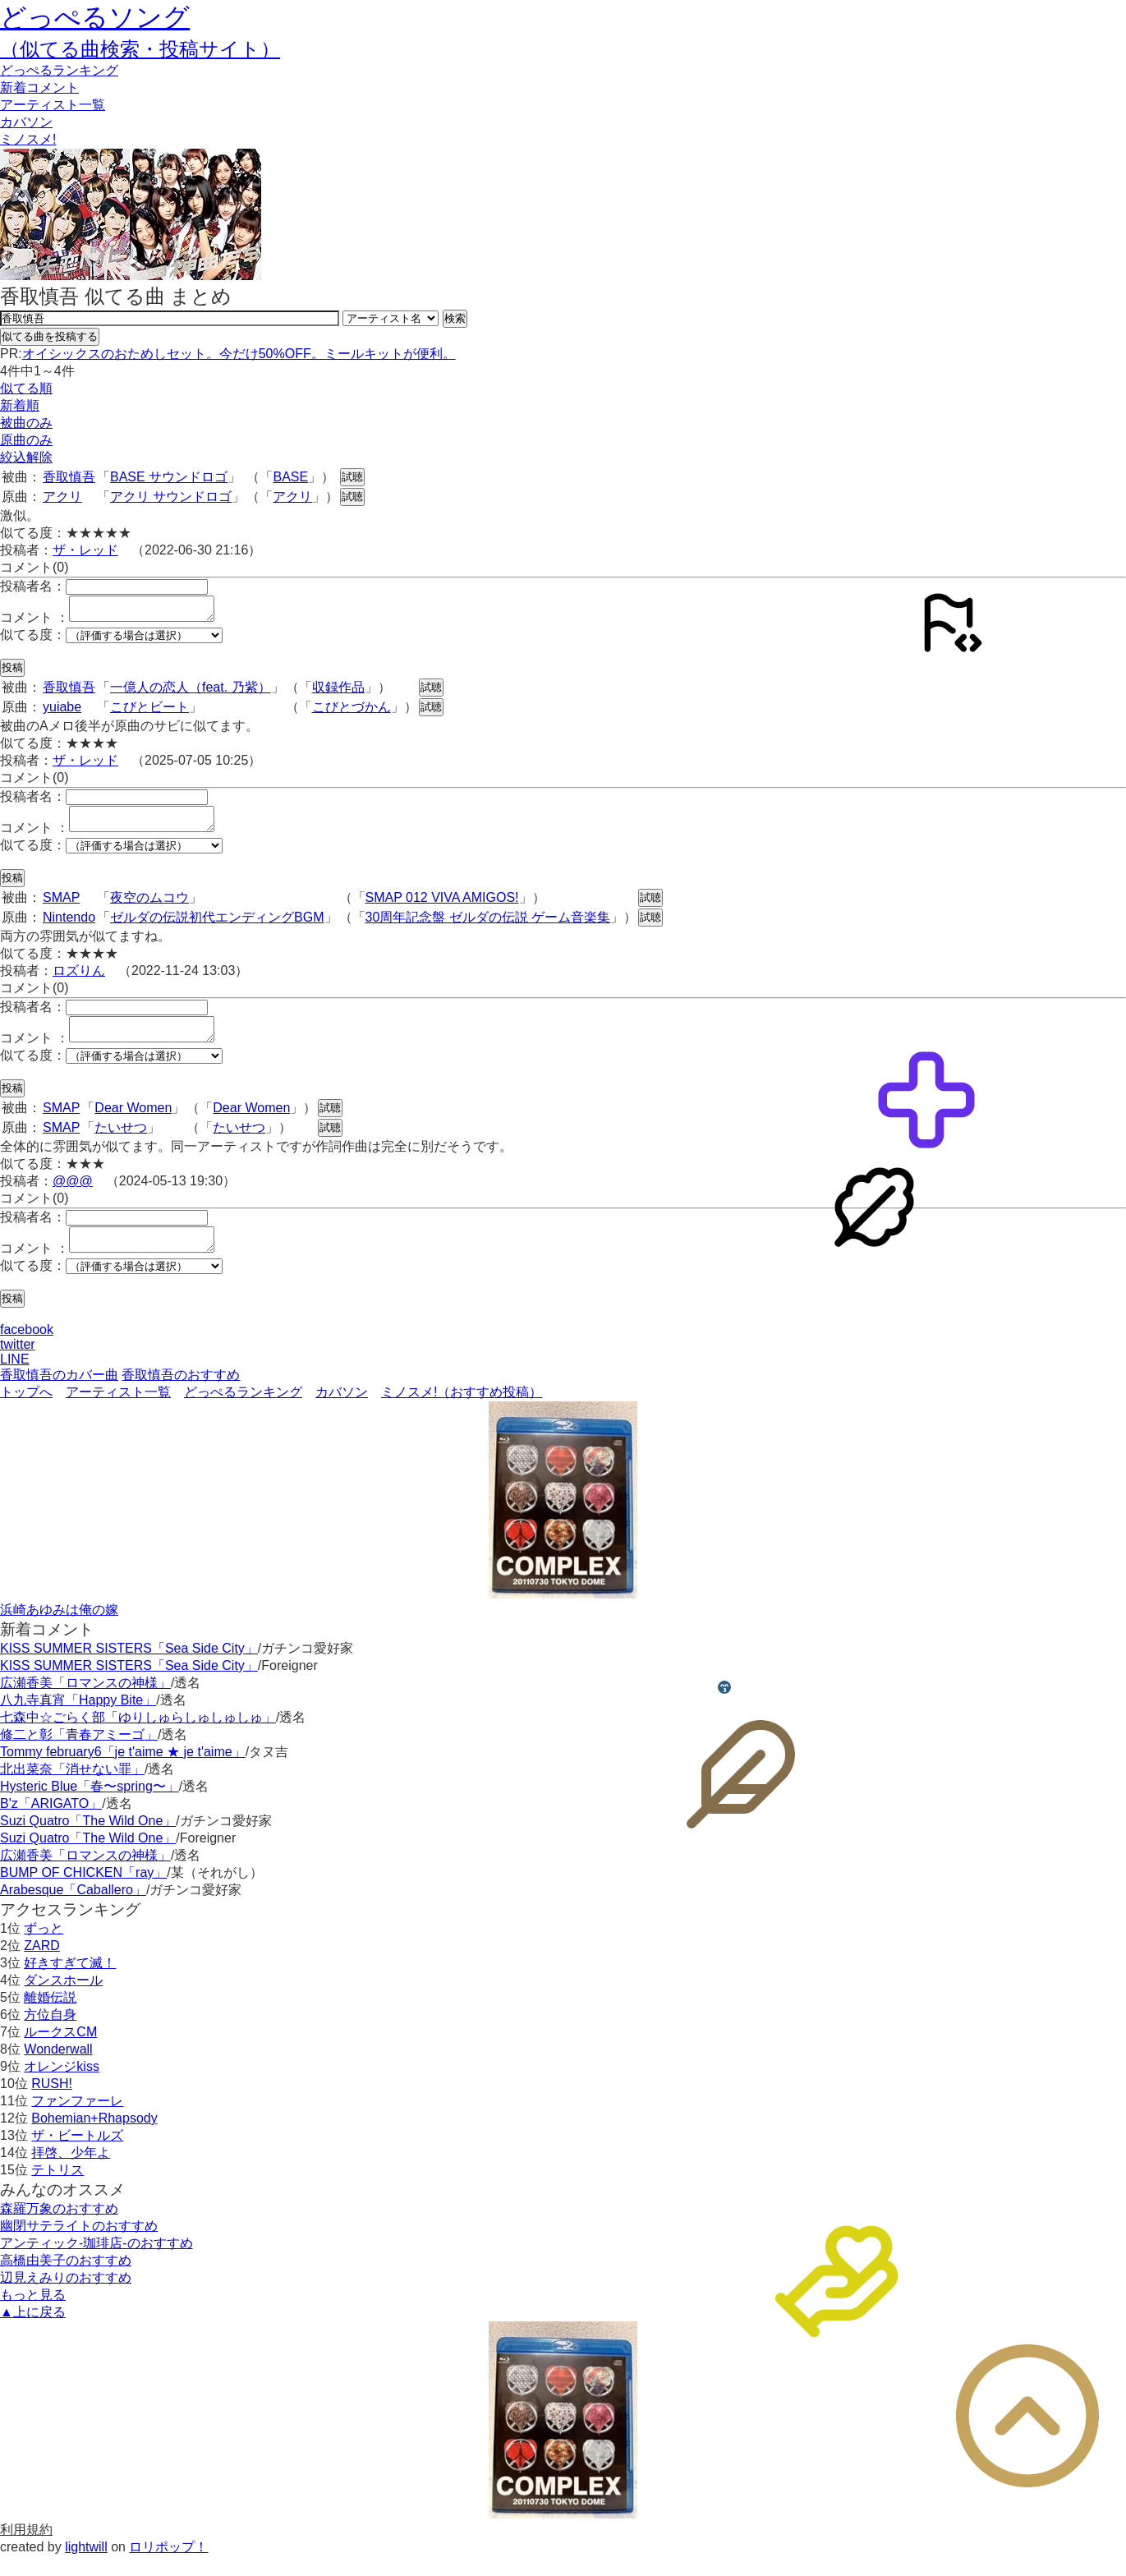 The image size is (1126, 2576). What do you see at coordinates (836, 2281) in the screenshot?
I see `donate or give support` at bounding box center [836, 2281].